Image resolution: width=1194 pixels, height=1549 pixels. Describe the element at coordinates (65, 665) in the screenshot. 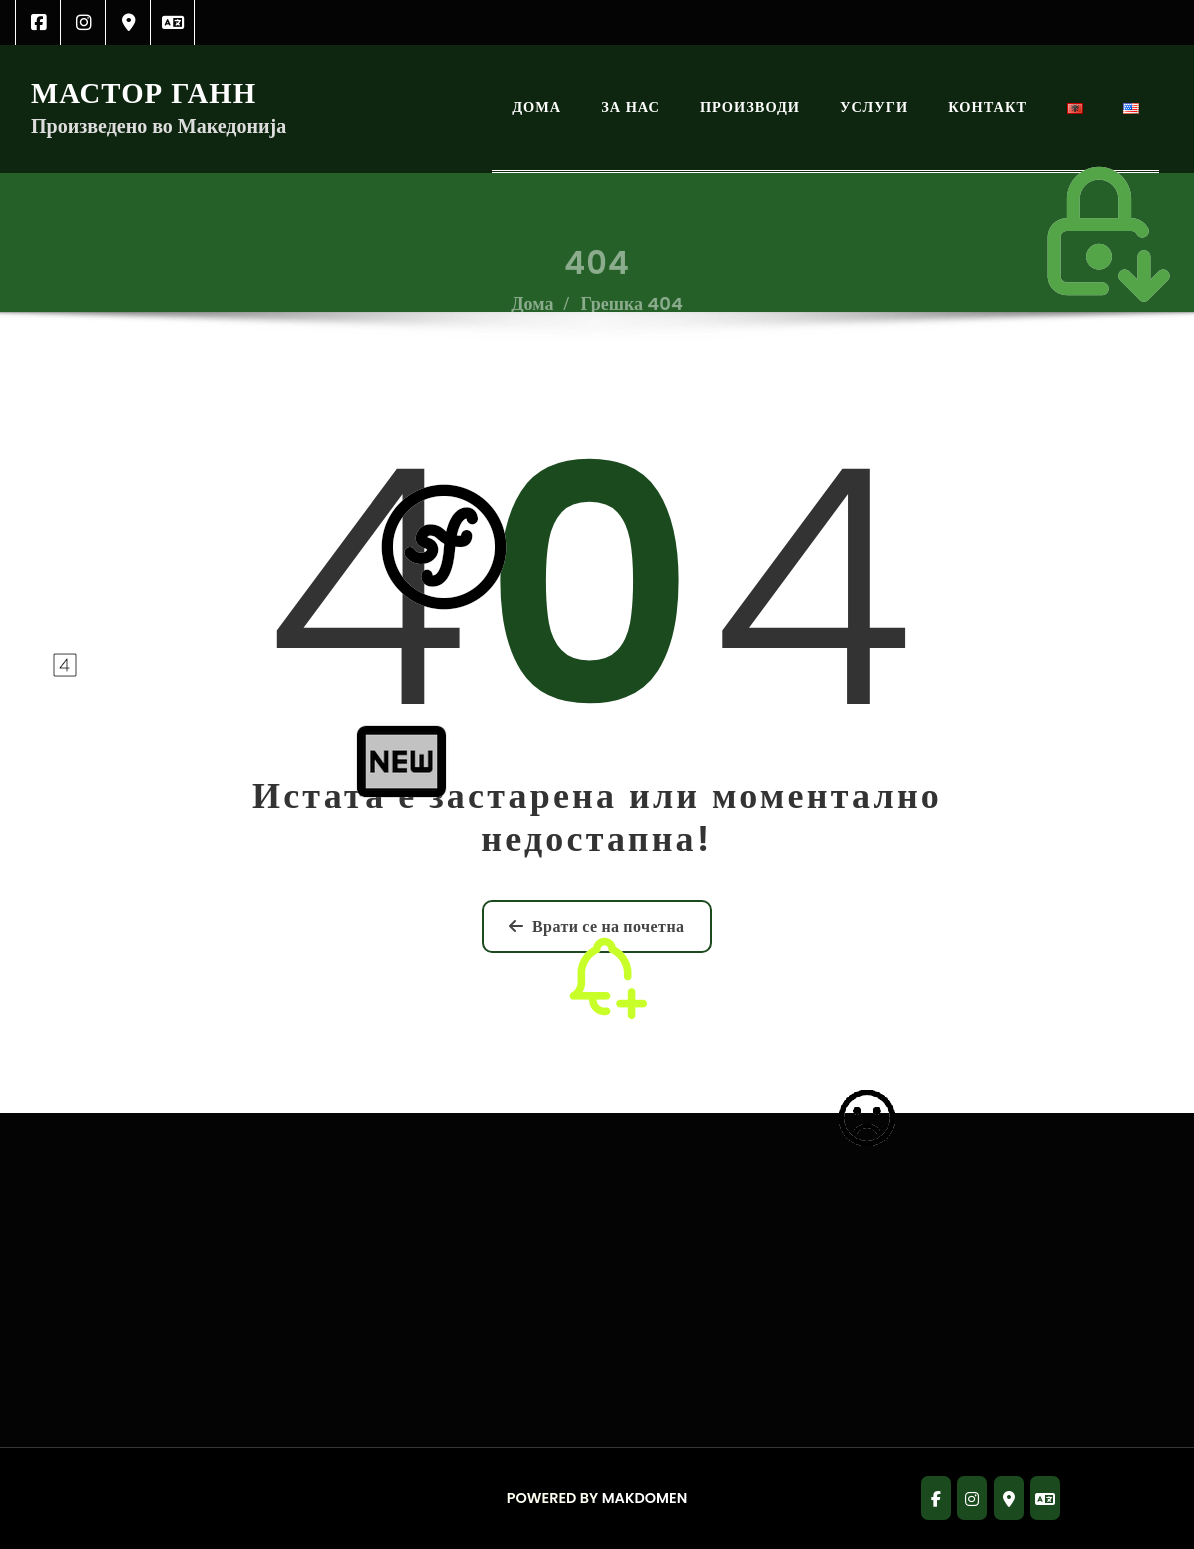

I see `select option number four` at that location.